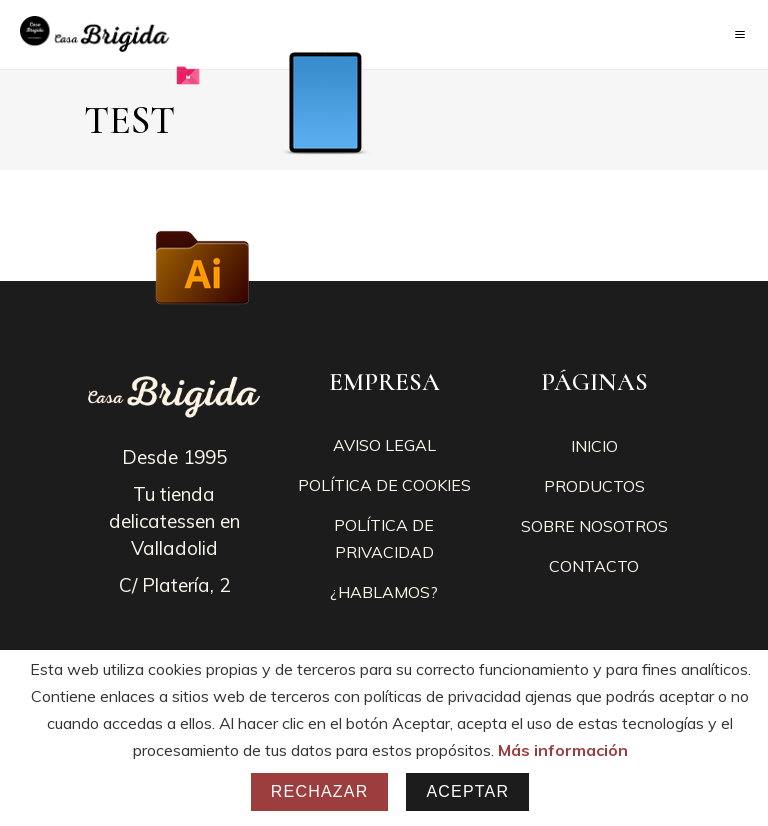  Describe the element at coordinates (188, 76) in the screenshot. I see `open android marshmallow system folder` at that location.